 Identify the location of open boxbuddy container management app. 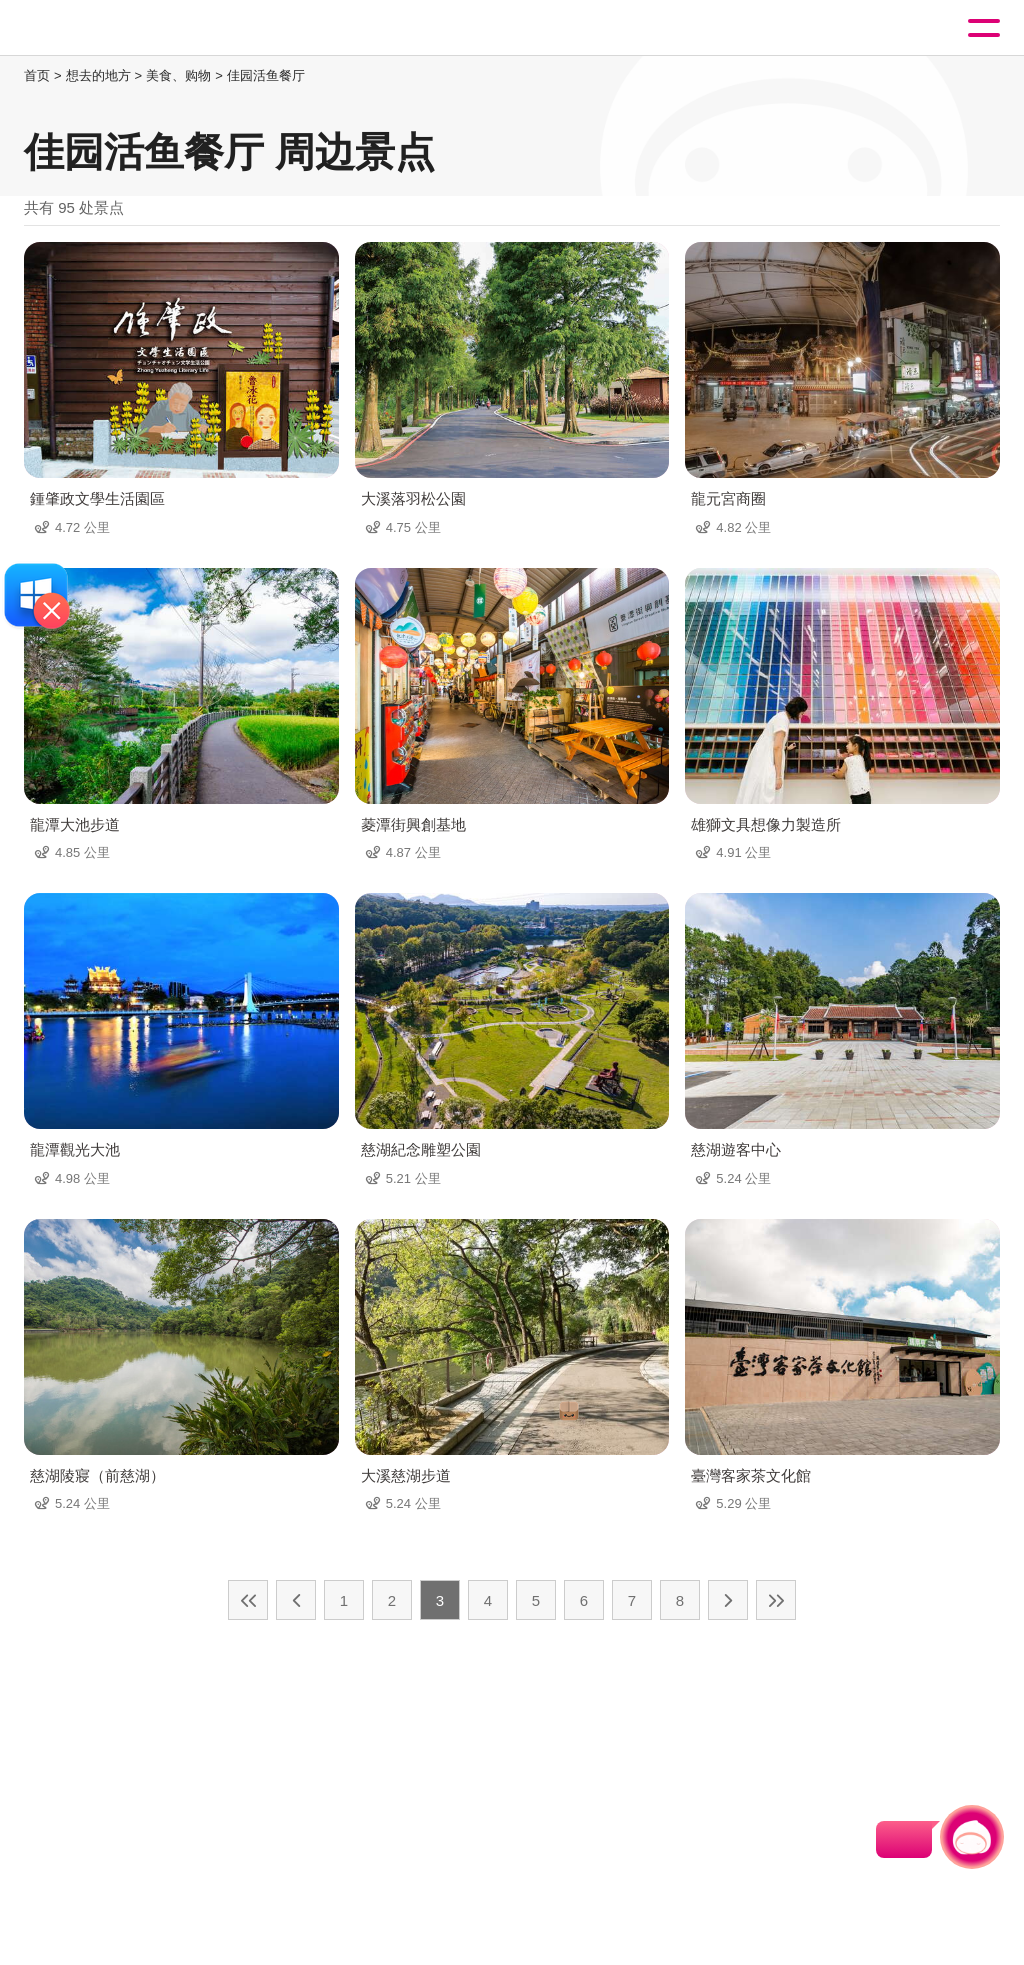
(569, 1411).